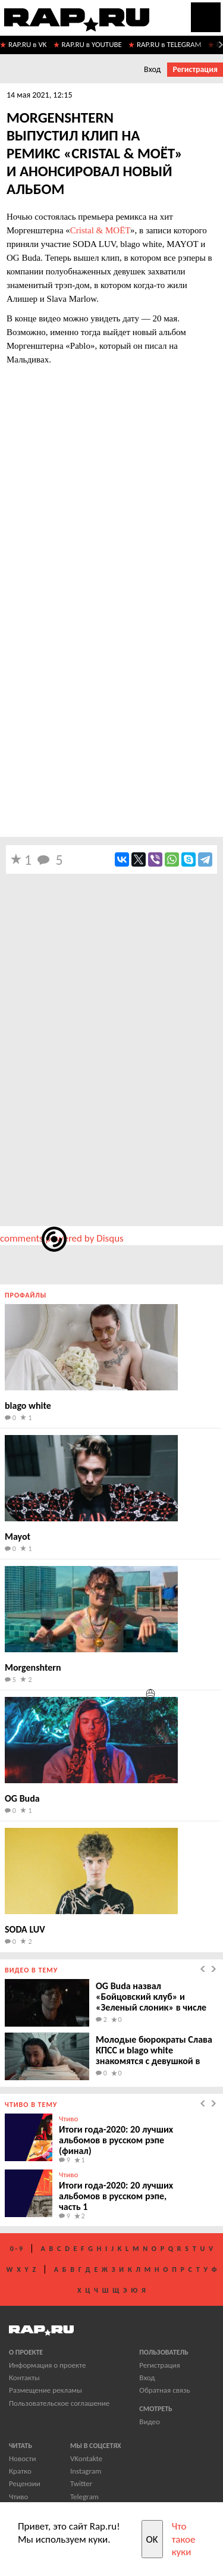 The image size is (223, 2576). I want to click on play or browse music library, so click(54, 1239).